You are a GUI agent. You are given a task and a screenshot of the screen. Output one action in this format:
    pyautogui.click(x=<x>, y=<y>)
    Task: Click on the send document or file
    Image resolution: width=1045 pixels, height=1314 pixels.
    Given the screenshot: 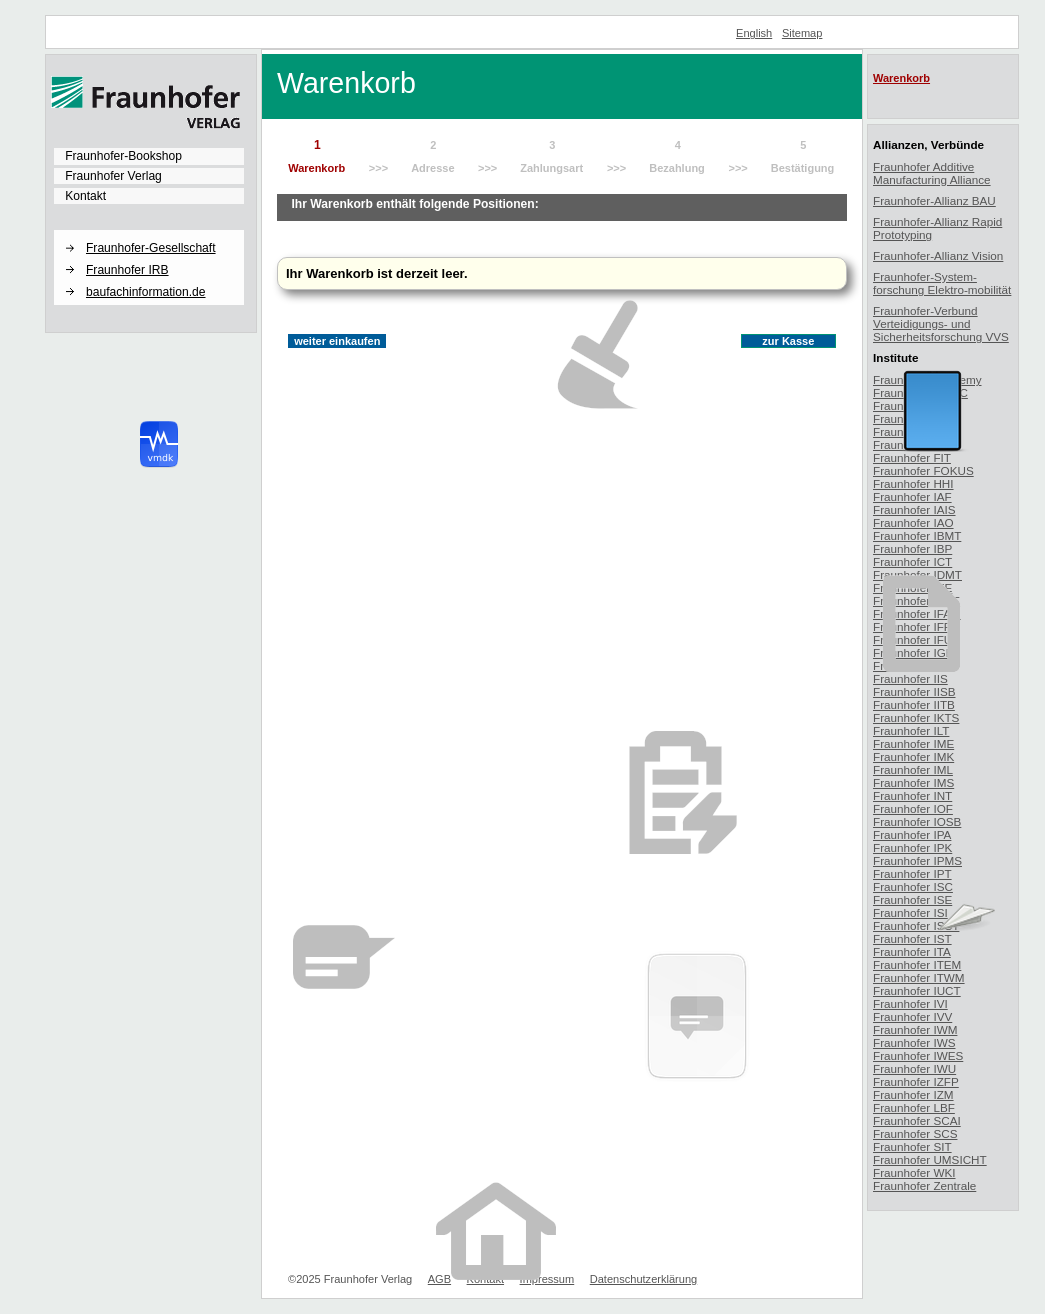 What is the action you would take?
    pyautogui.click(x=967, y=918)
    